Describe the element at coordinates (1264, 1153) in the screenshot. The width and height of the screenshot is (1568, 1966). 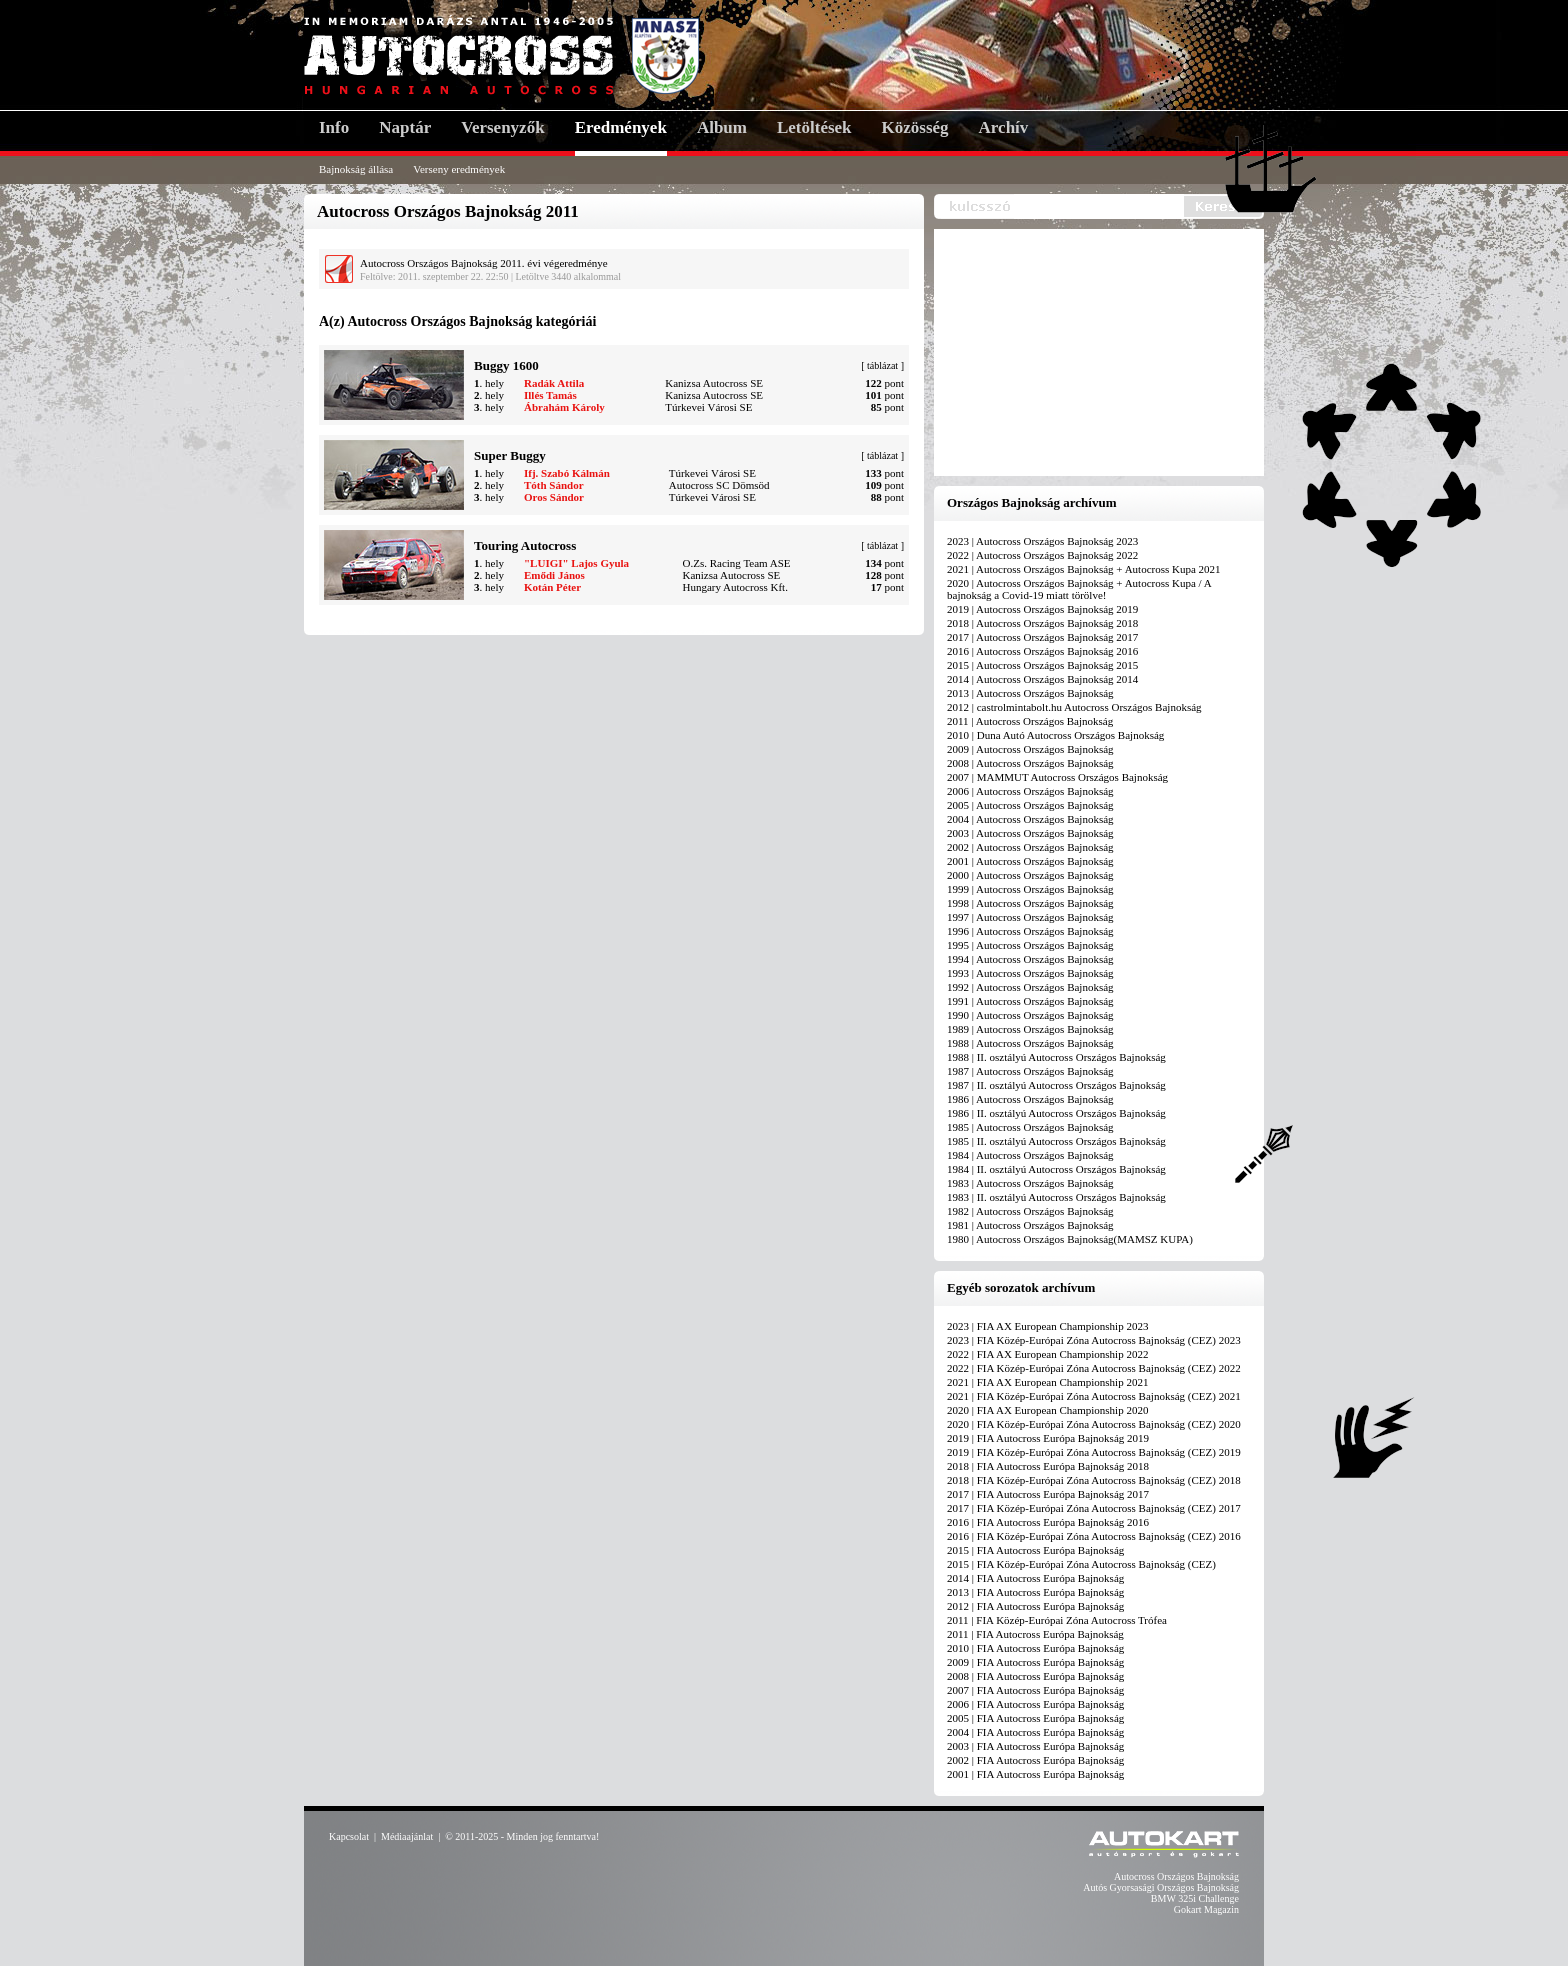
I see `select flanged mace as equipped weapon` at that location.